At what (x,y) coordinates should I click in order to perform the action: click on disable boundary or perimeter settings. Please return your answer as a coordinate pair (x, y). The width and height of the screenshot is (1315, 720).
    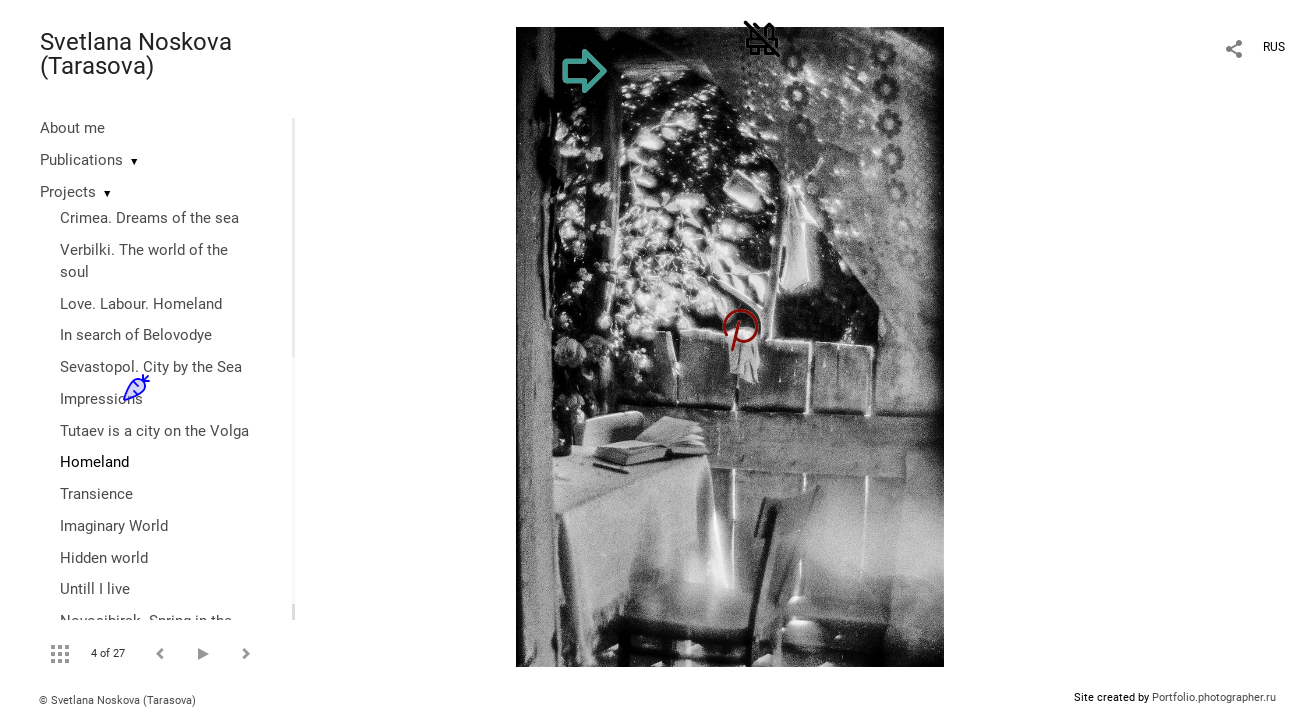
    Looking at the image, I should click on (762, 39).